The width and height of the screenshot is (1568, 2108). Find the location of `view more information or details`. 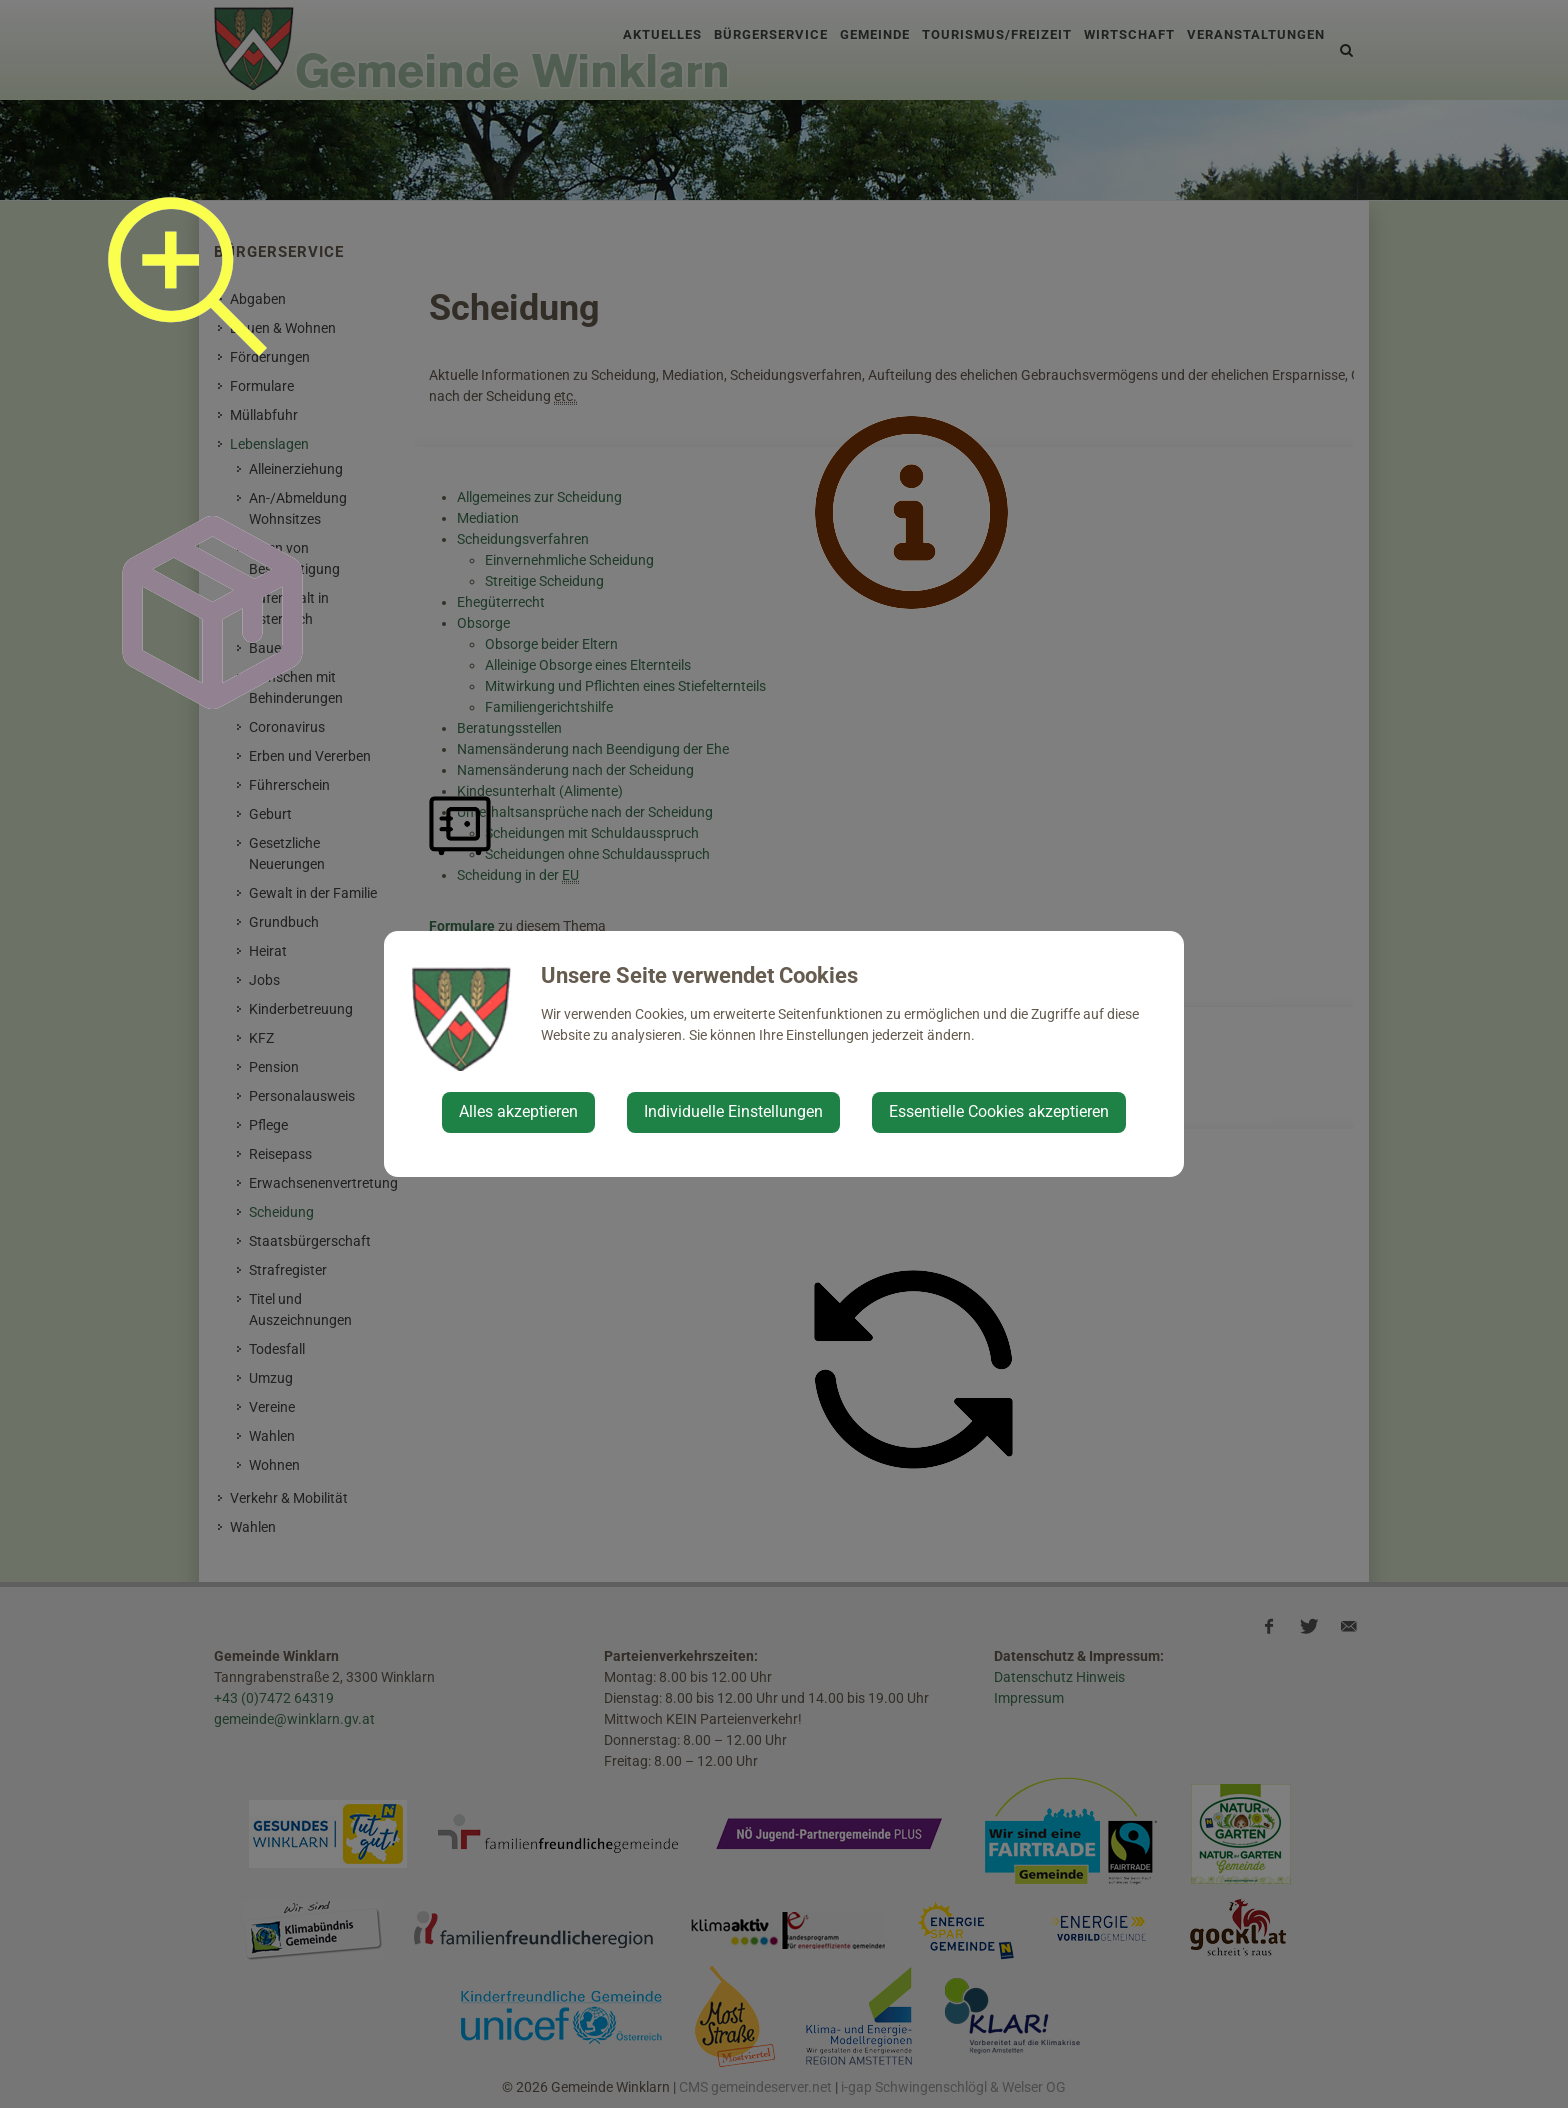

view more information or details is located at coordinates (911, 512).